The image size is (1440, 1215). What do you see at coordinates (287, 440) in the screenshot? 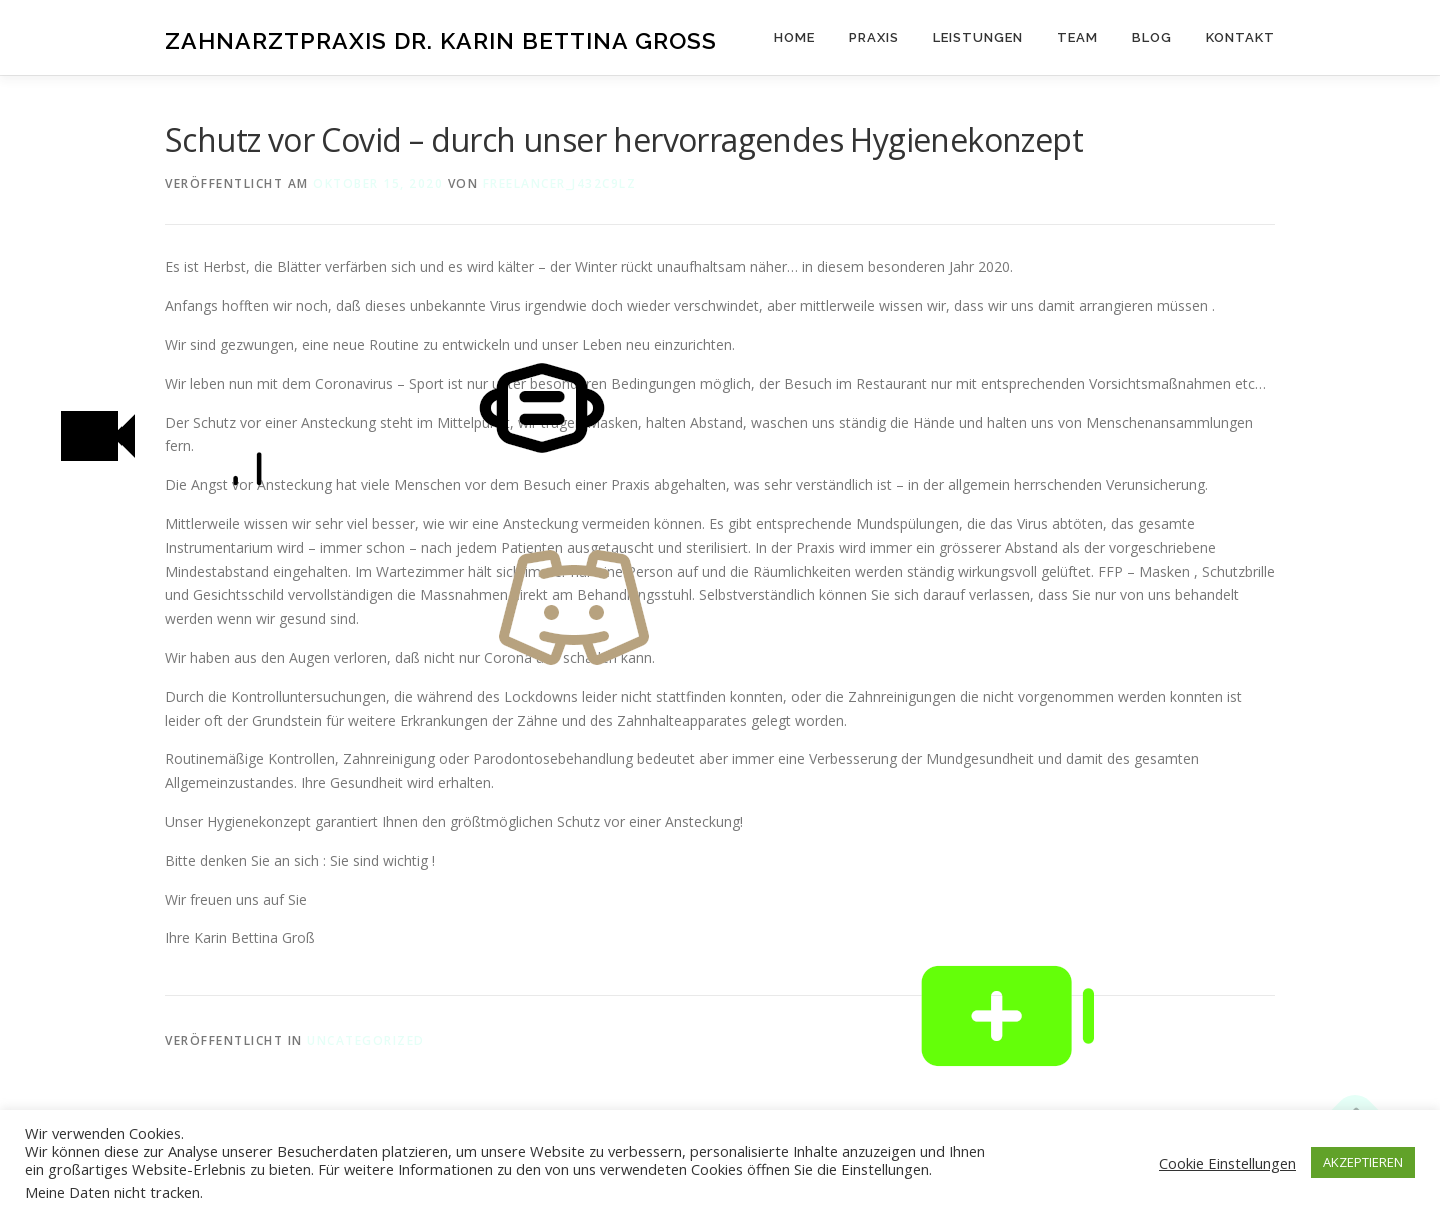
I see `indicates weak cellular signal strength` at bounding box center [287, 440].